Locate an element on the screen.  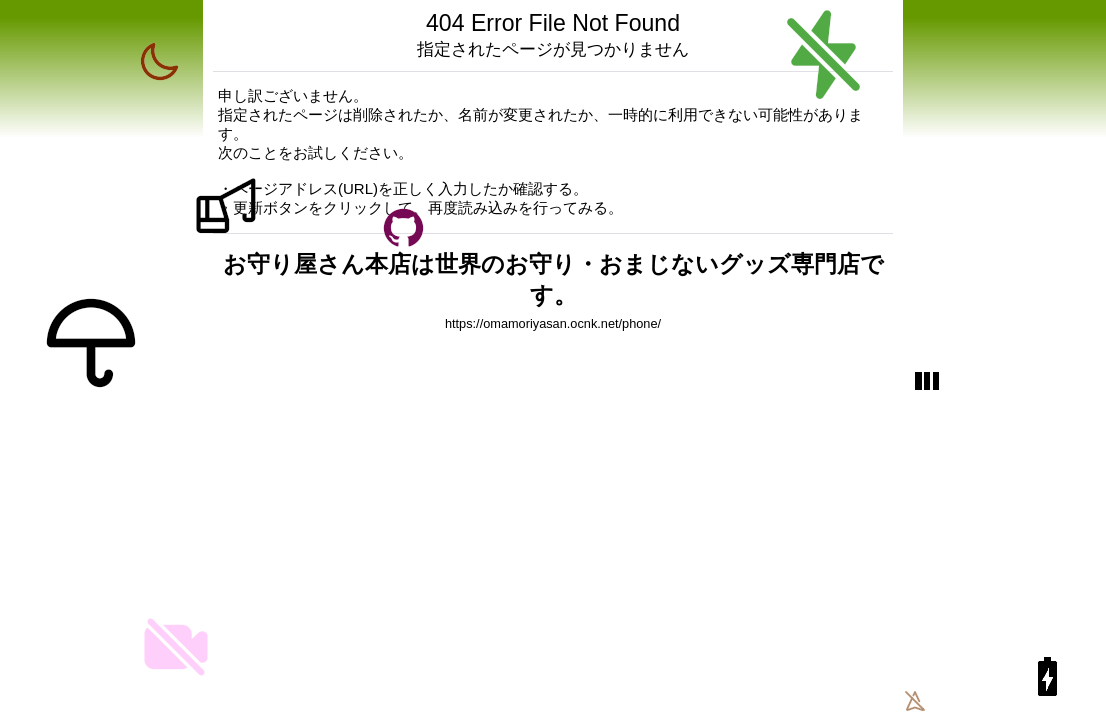
enable dark mode is located at coordinates (159, 61).